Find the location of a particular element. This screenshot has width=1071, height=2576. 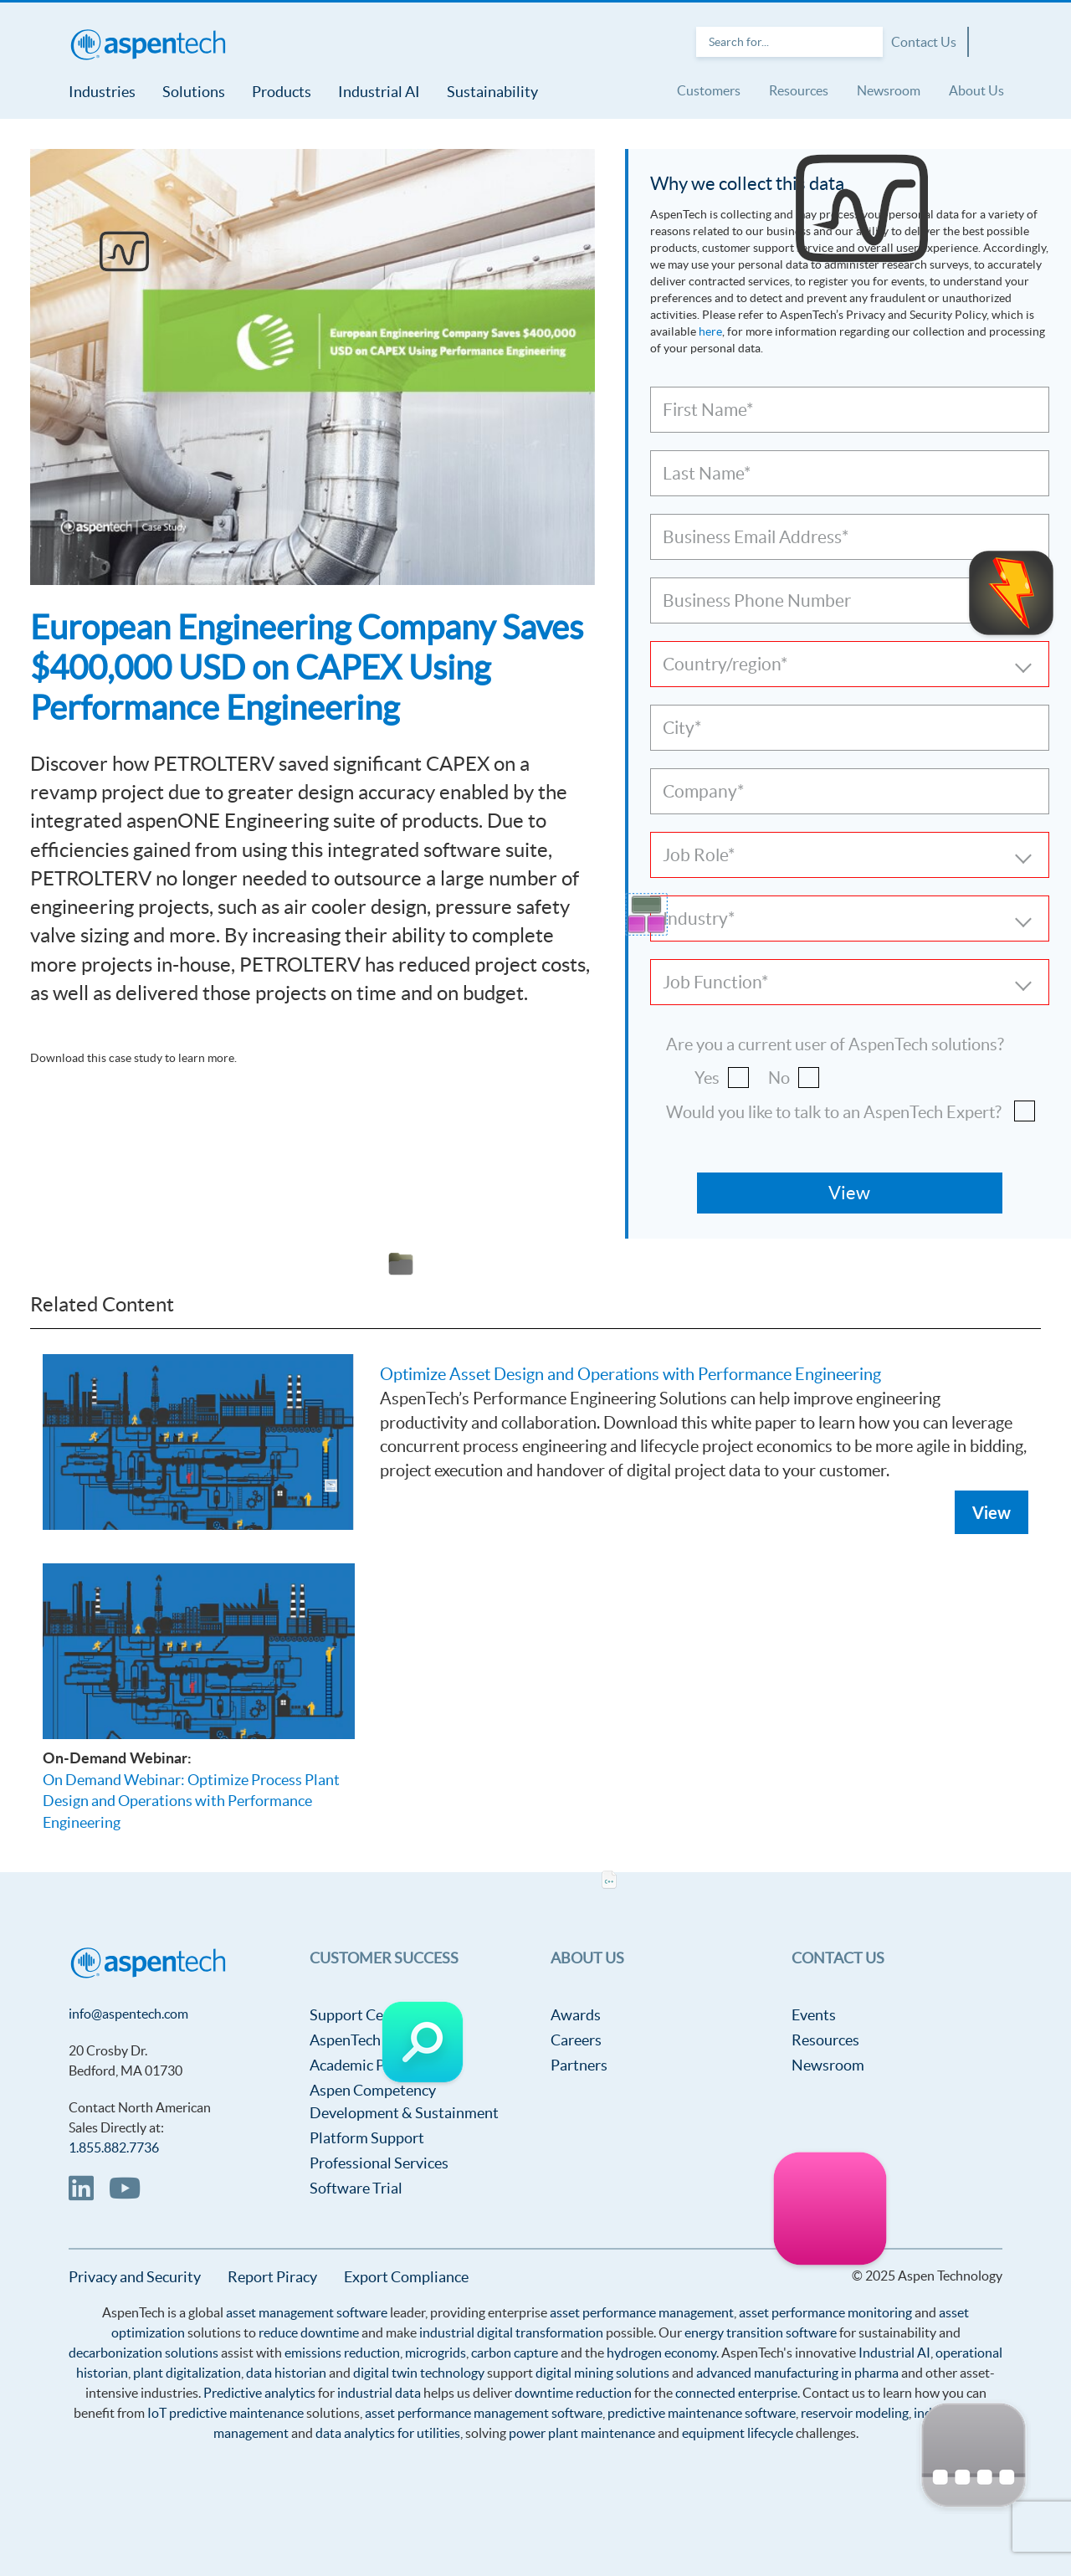

open system log viewer is located at coordinates (423, 2042).